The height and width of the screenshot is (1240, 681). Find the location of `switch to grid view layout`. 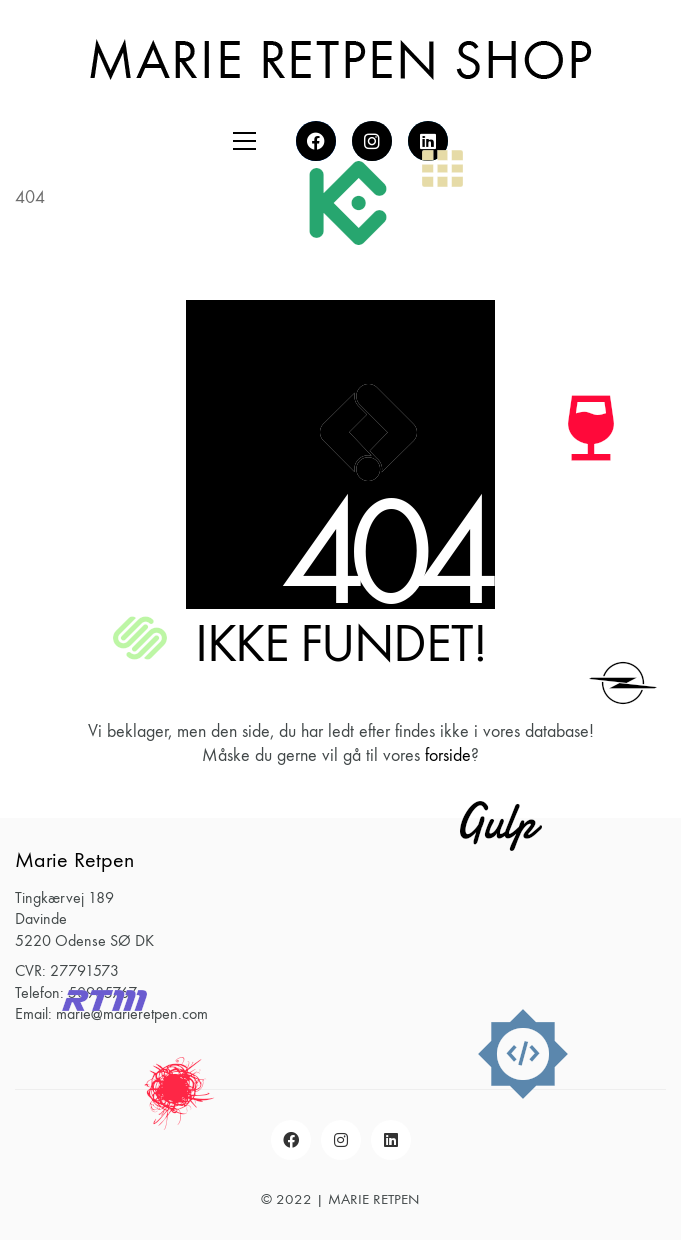

switch to grid view layout is located at coordinates (442, 168).